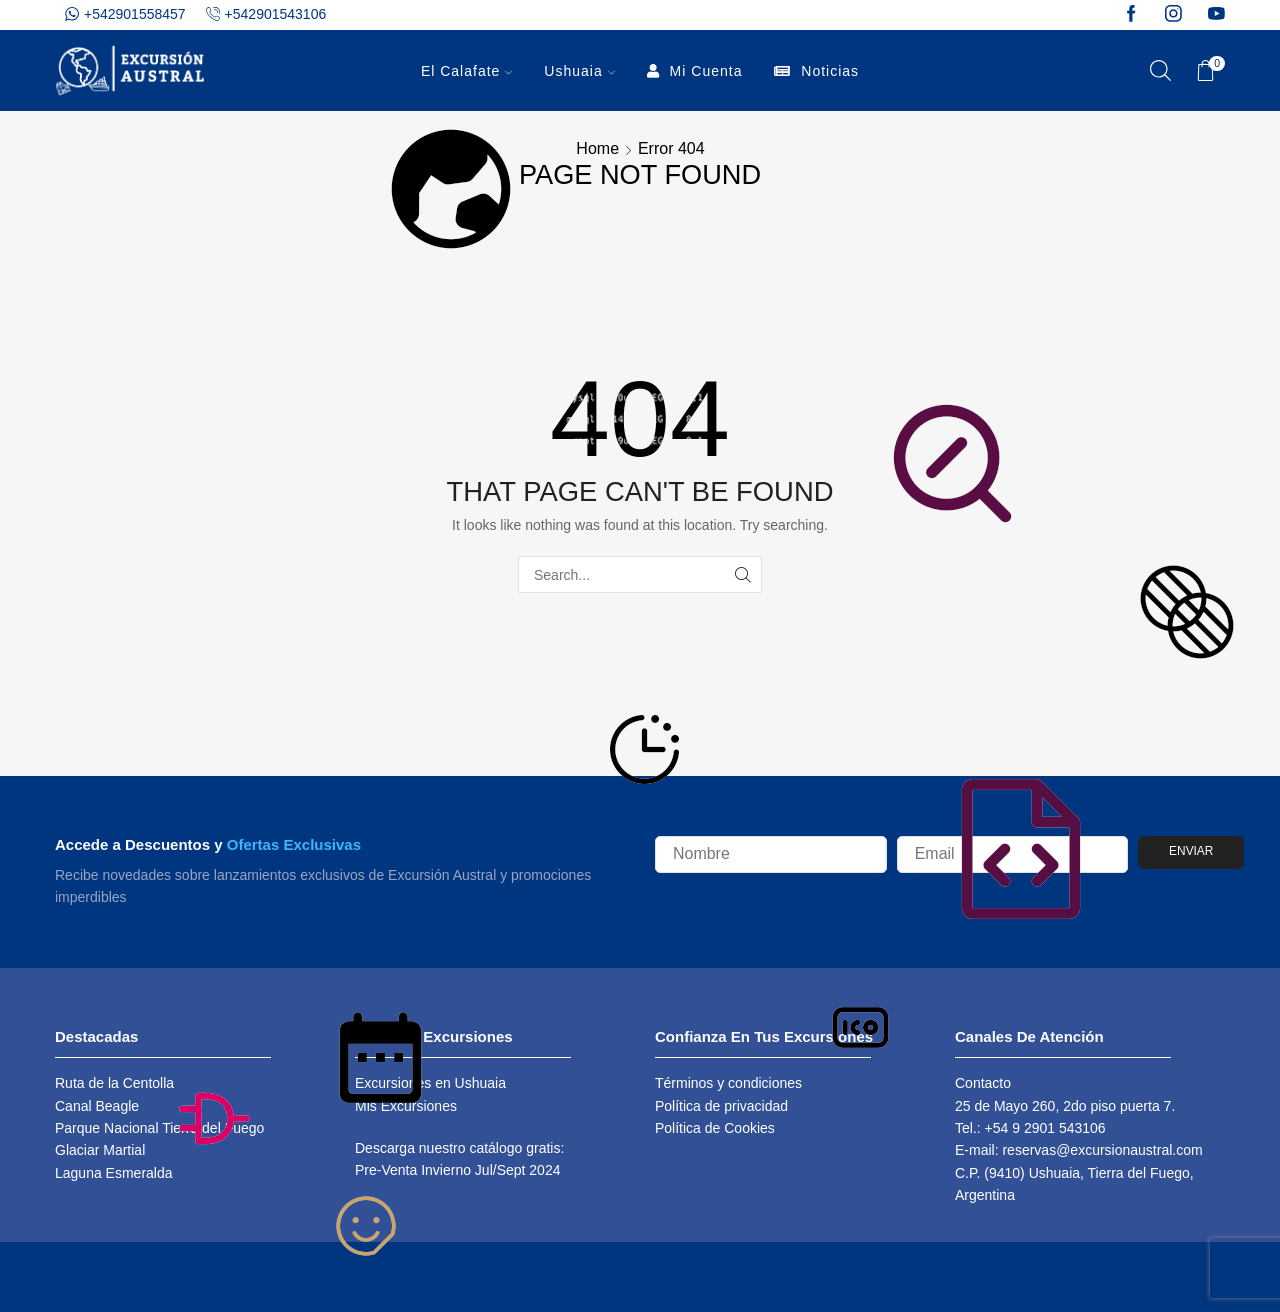 The width and height of the screenshot is (1280, 1312). I want to click on set or manage website favicon, so click(860, 1027).